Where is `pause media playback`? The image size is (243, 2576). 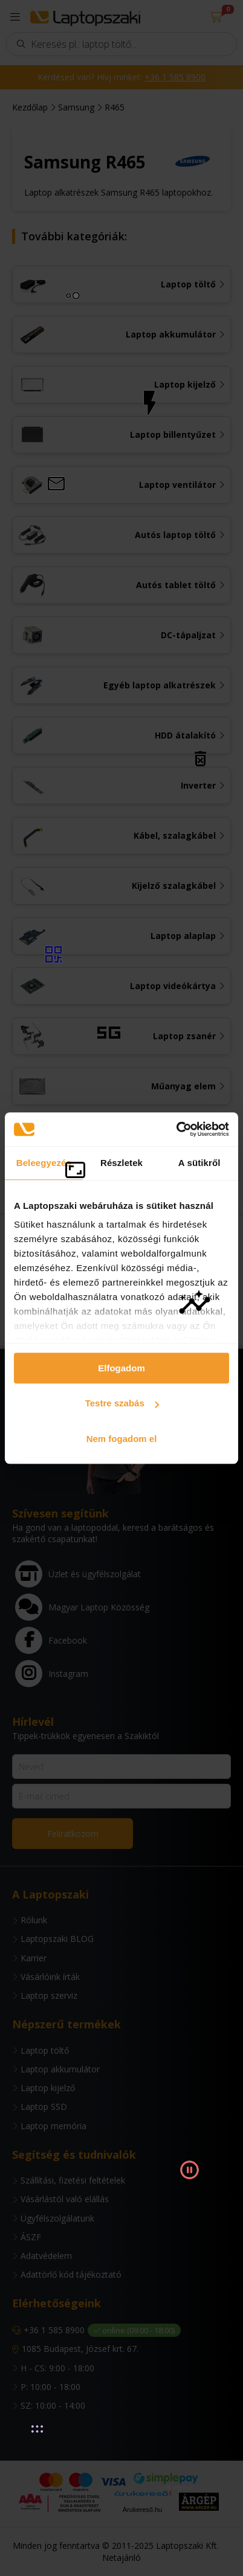 pause media playback is located at coordinates (189, 2170).